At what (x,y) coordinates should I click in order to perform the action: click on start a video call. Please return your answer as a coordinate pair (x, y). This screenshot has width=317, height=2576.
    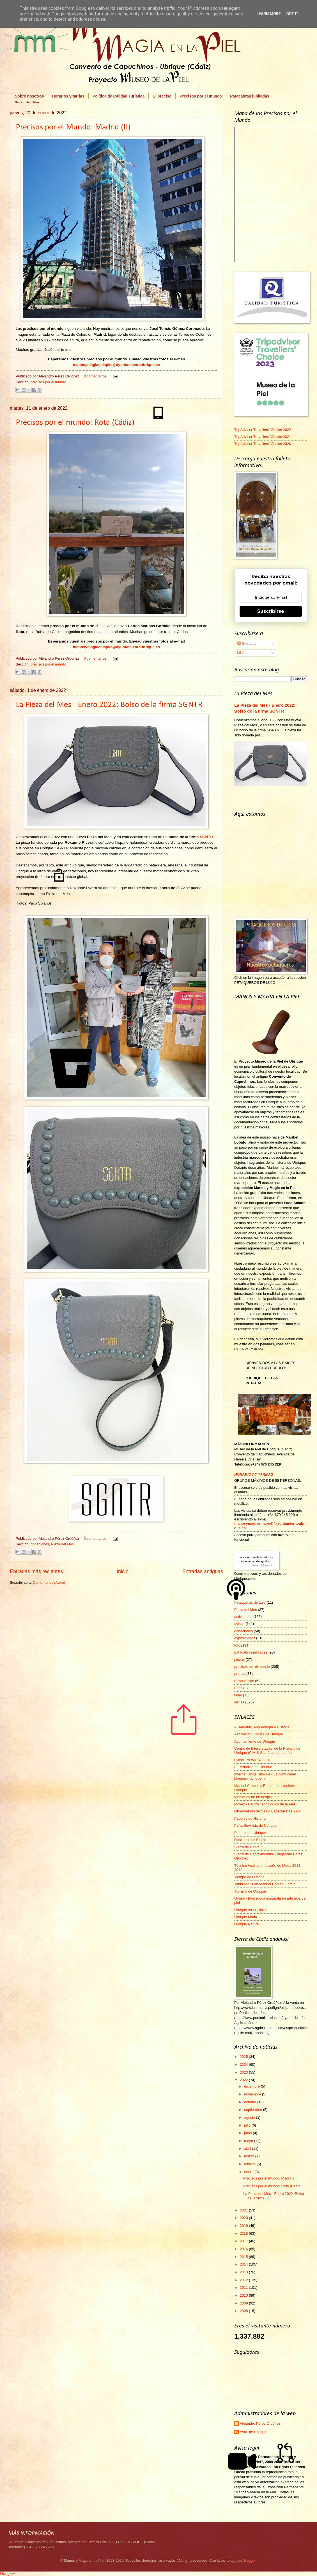
    Looking at the image, I should click on (242, 2461).